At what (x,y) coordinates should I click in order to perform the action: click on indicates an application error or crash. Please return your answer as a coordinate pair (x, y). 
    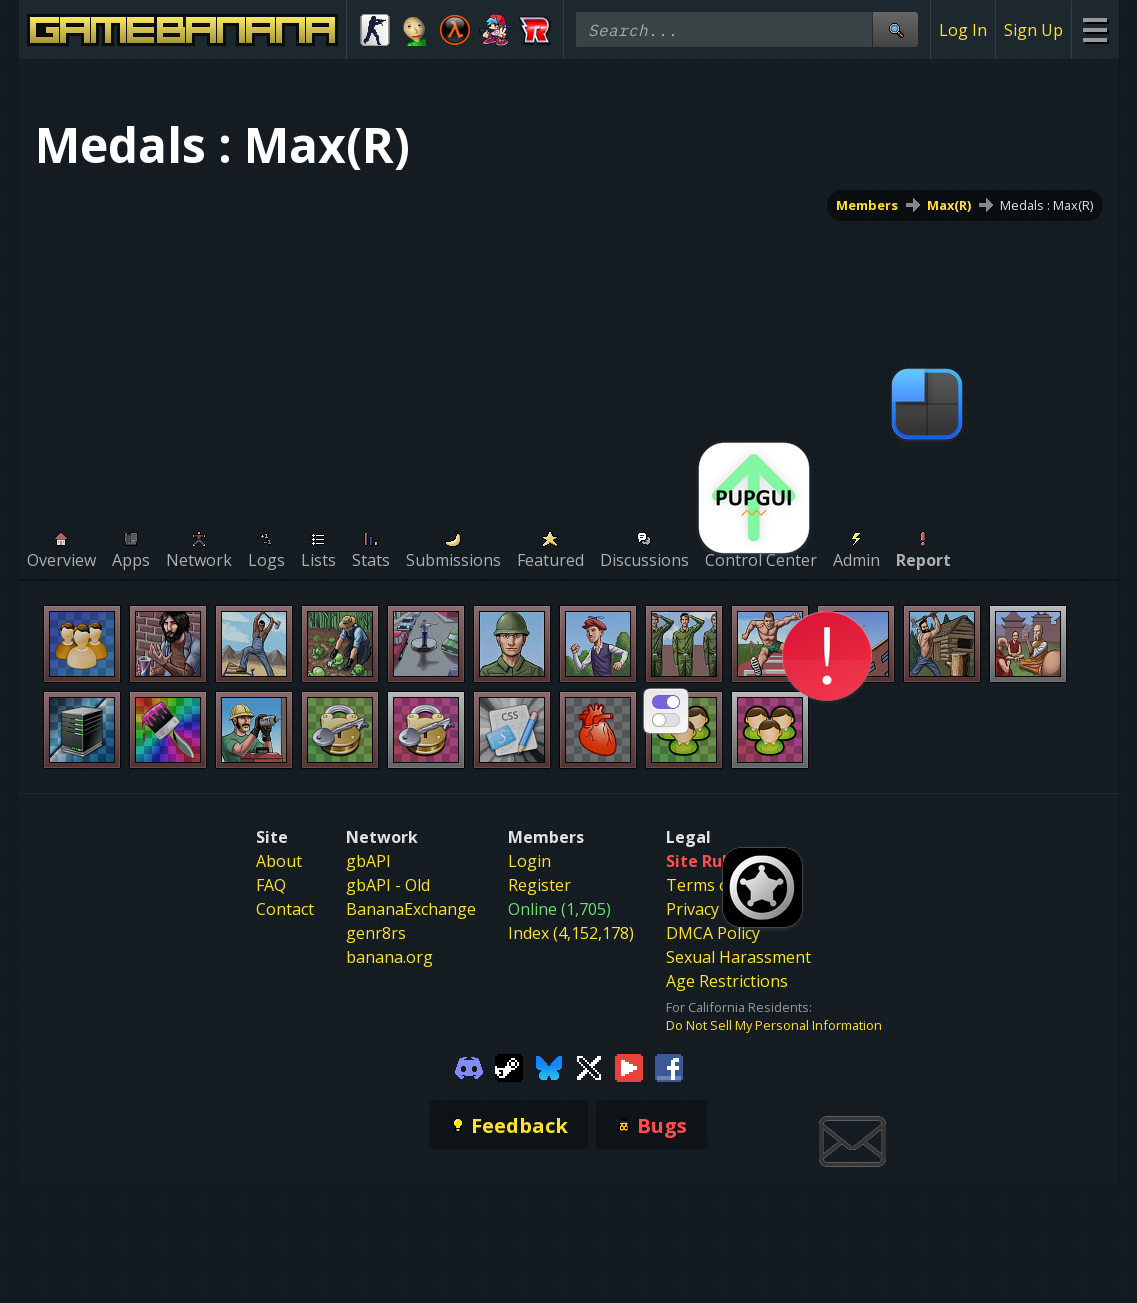
    Looking at the image, I should click on (827, 656).